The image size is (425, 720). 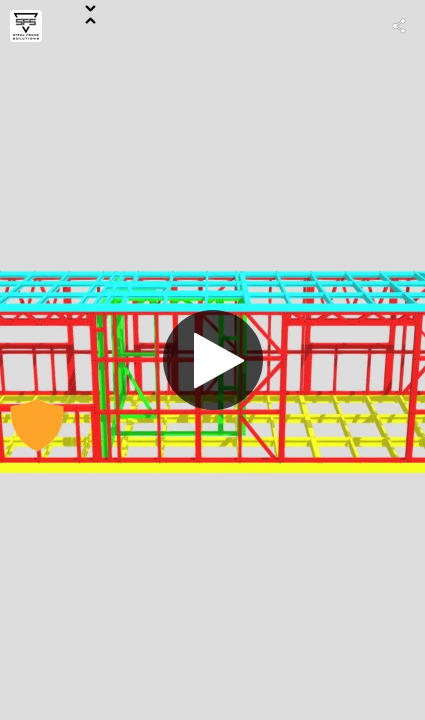 I want to click on collapse expanded content, so click(x=90, y=14).